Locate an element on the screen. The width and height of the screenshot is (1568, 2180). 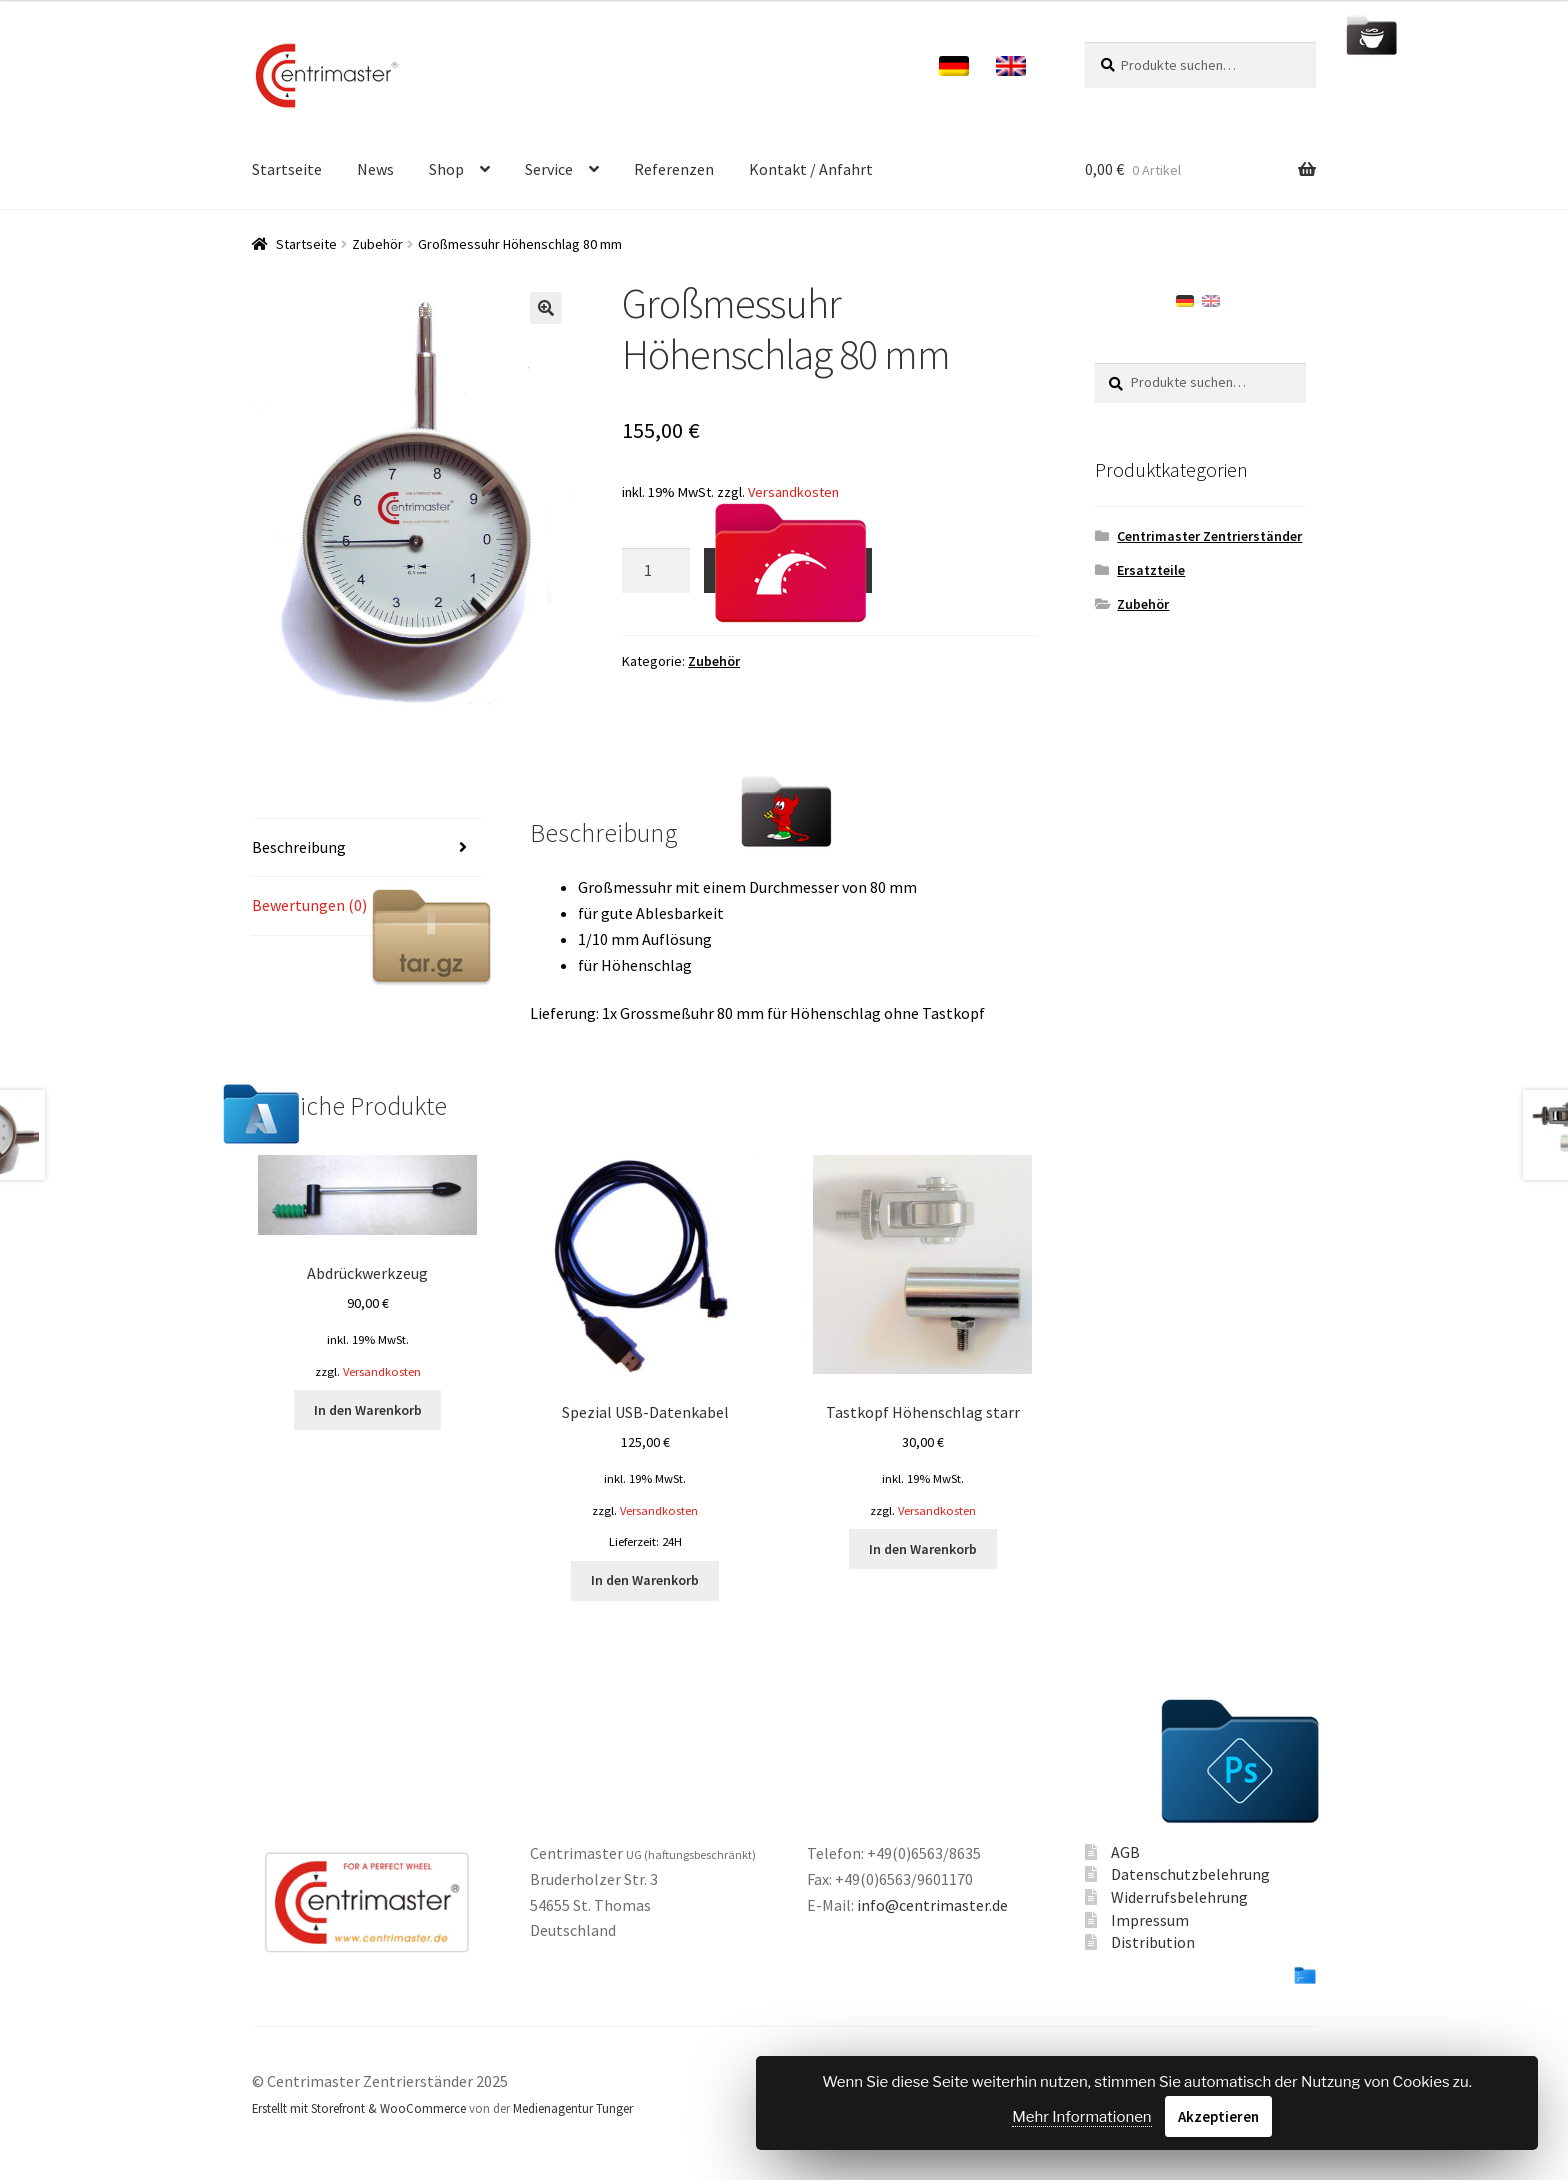
open BSD-related files or projects is located at coordinates (786, 814).